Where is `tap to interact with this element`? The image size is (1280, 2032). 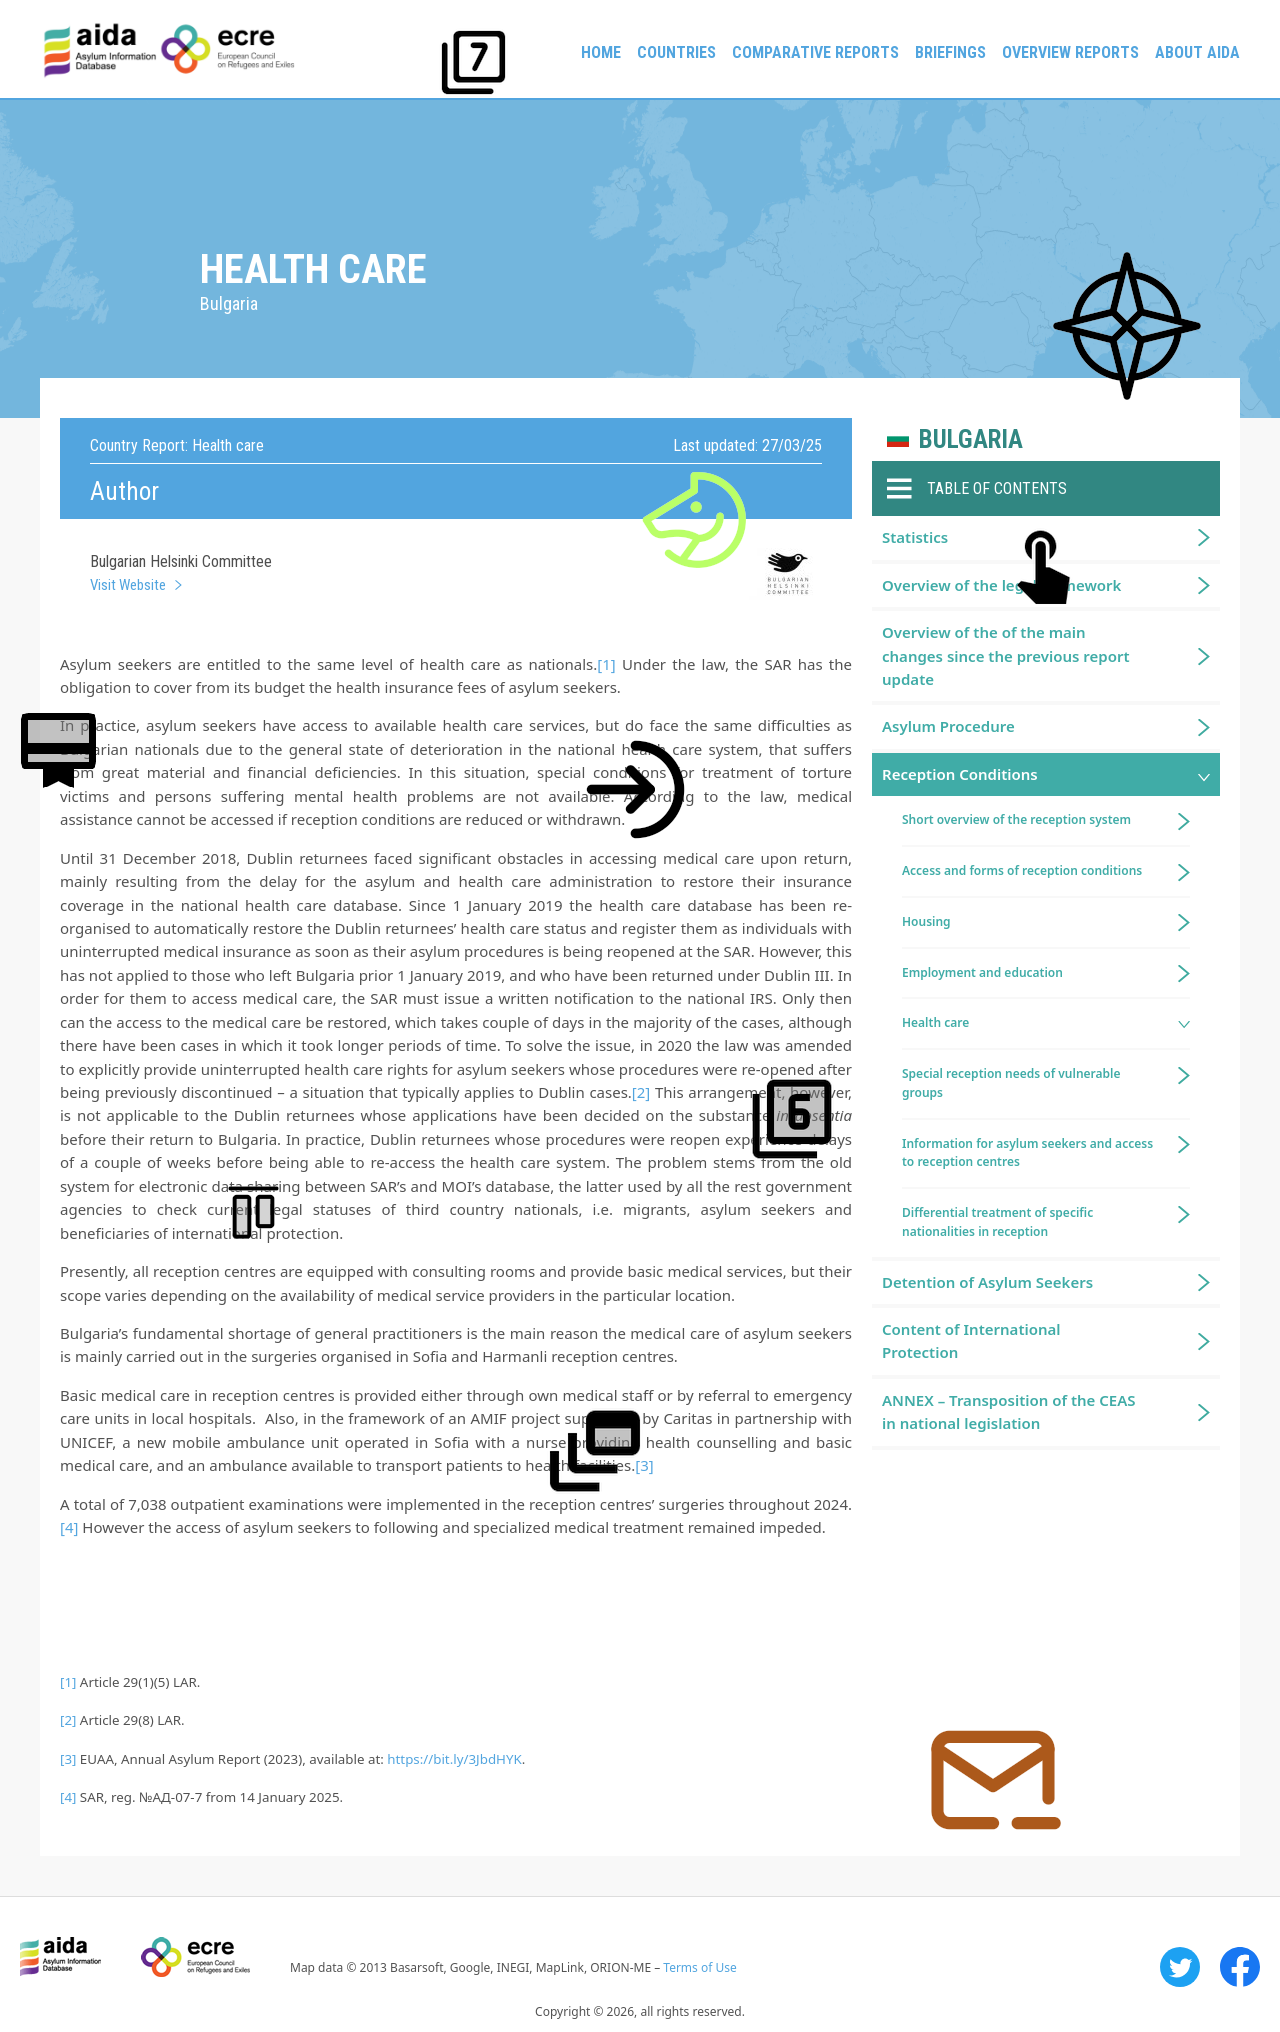 tap to interact with this element is located at coordinates (1045, 569).